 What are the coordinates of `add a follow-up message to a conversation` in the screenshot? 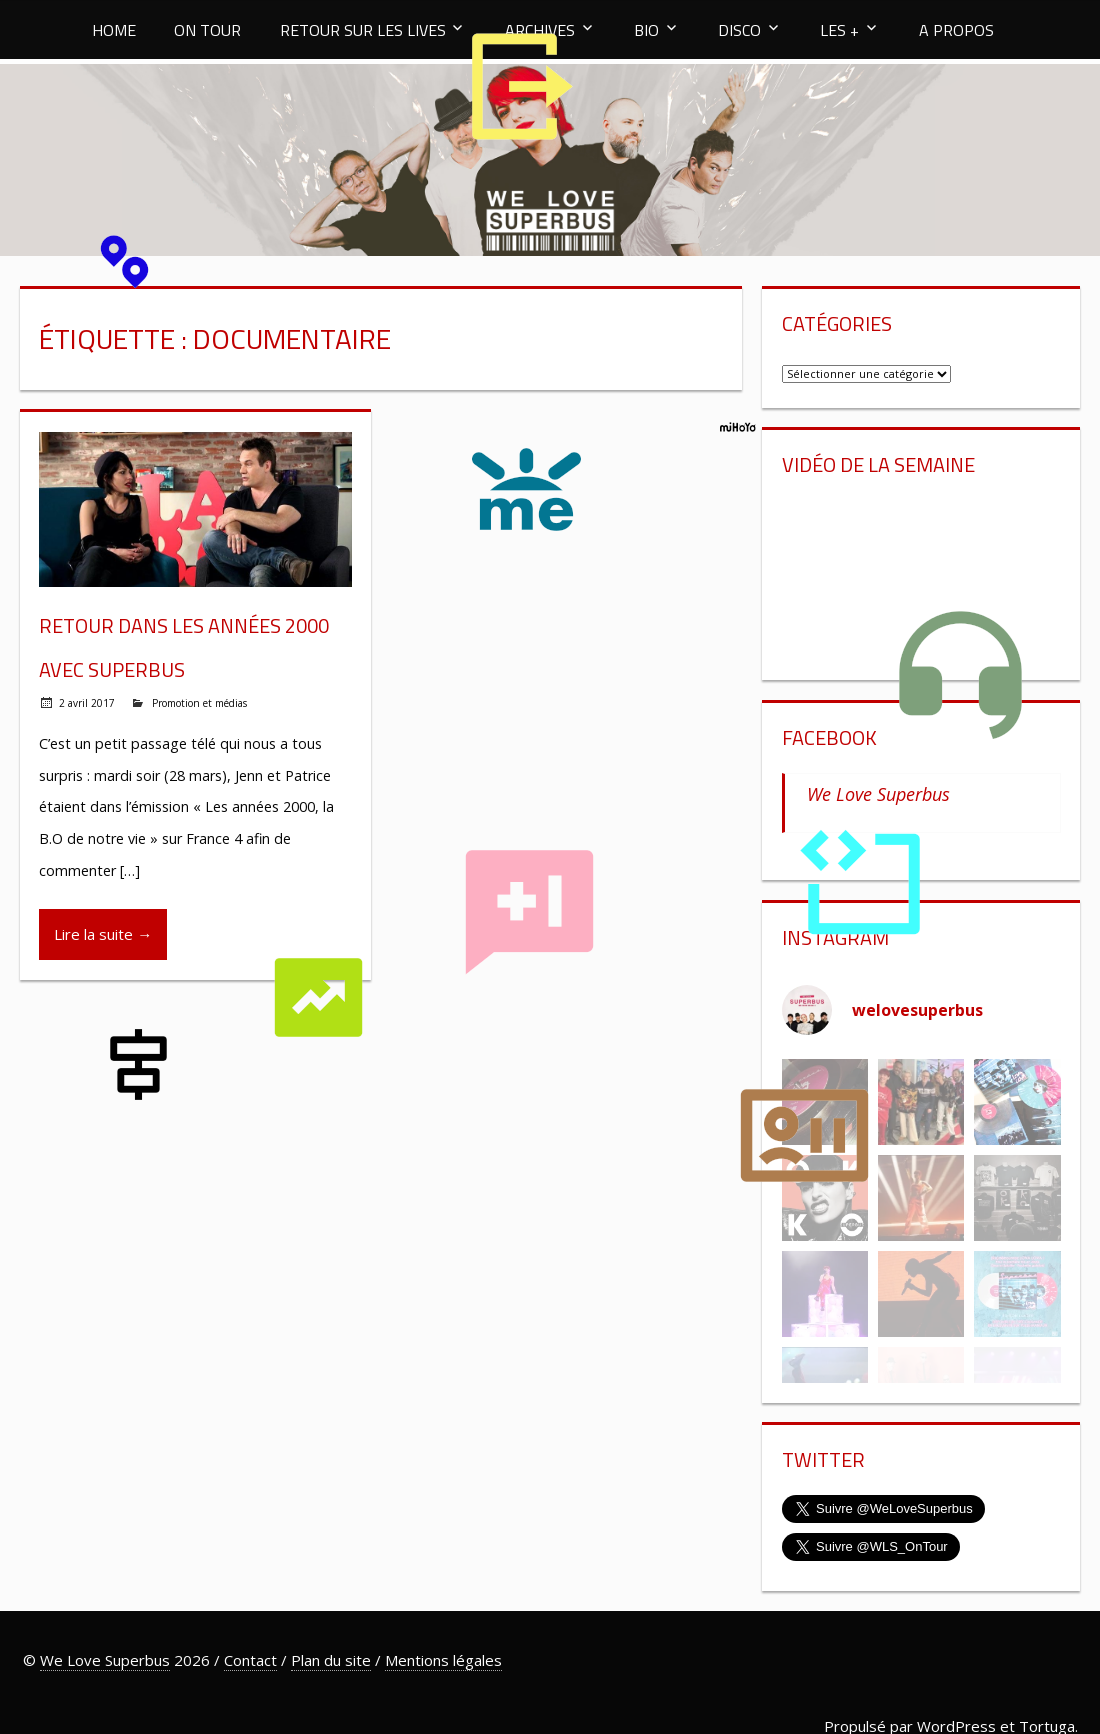 It's located at (529, 907).